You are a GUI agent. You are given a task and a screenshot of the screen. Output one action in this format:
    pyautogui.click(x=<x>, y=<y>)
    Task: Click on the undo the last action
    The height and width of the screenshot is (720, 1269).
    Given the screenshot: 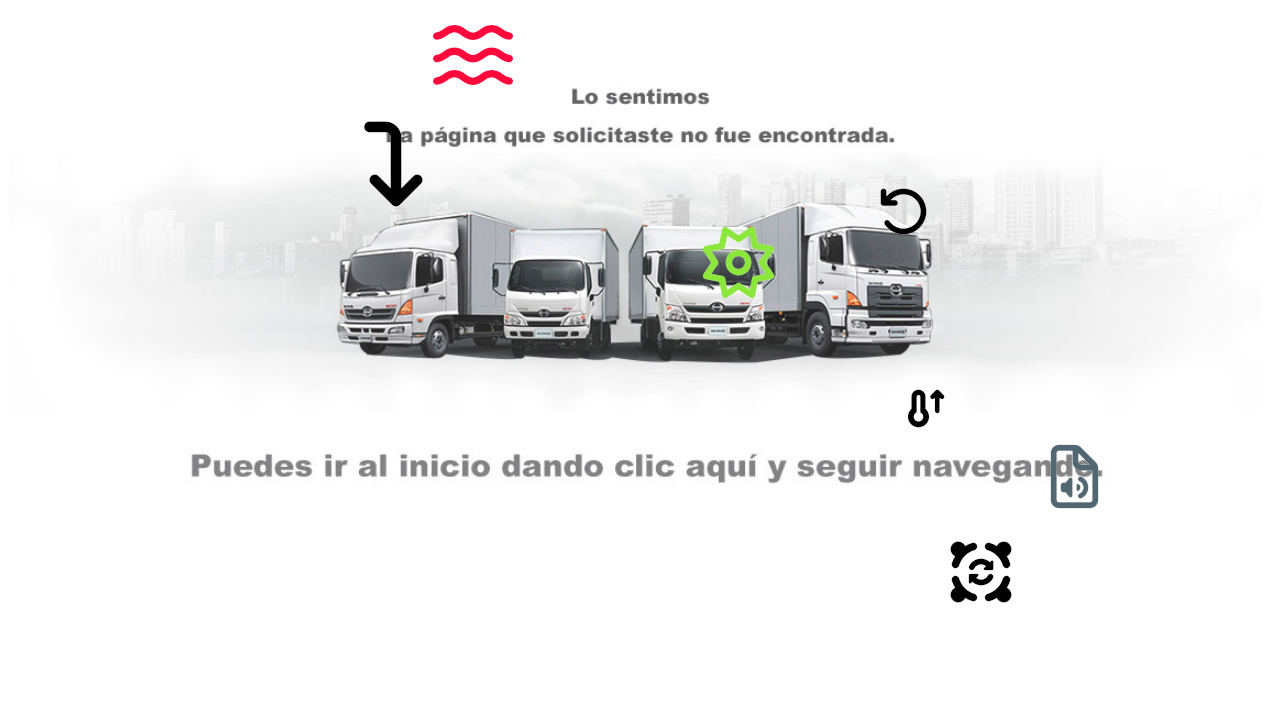 What is the action you would take?
    pyautogui.click(x=903, y=211)
    